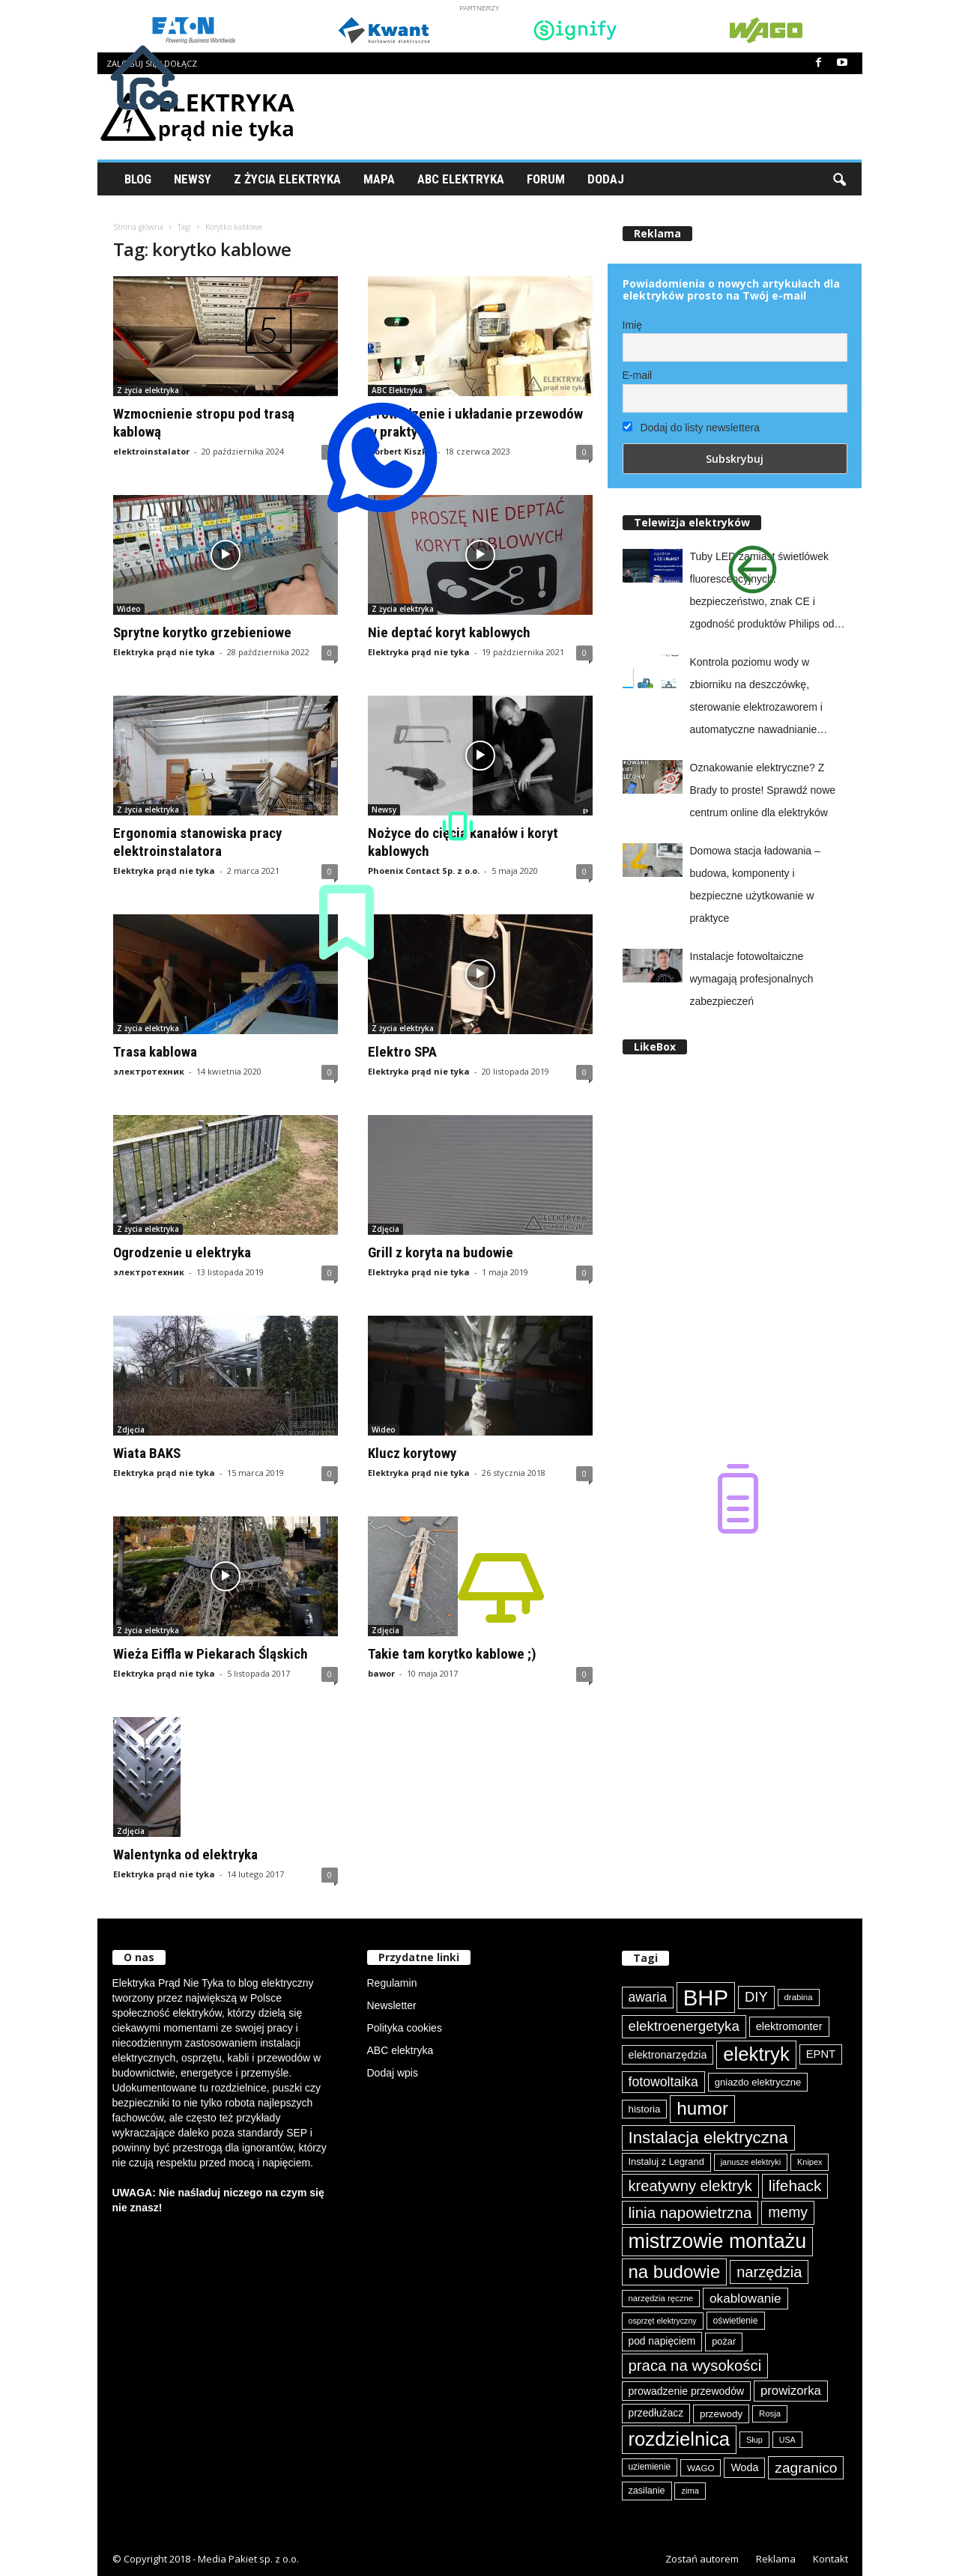 Image resolution: width=959 pixels, height=2576 pixels. Describe the element at coordinates (458, 826) in the screenshot. I see `enable vibrate mode on your device` at that location.